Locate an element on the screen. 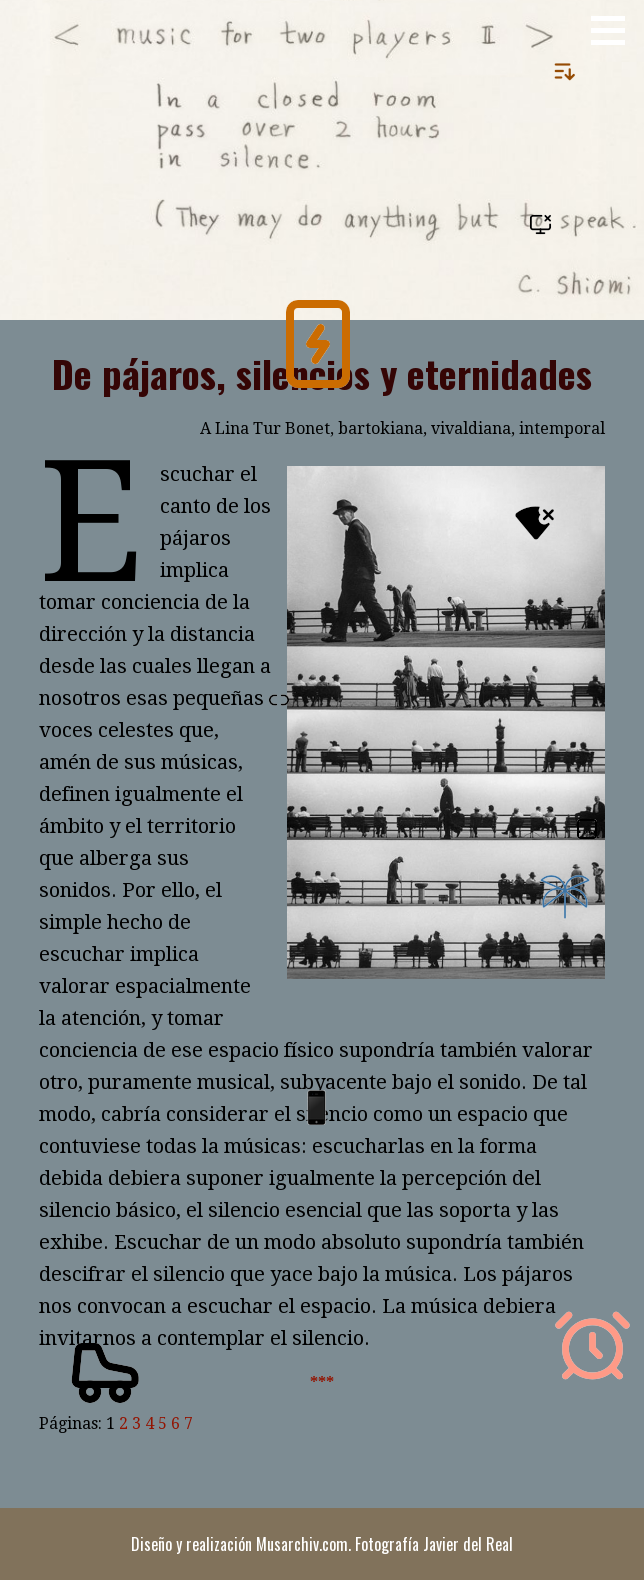 The image size is (644, 1580). iPhone device icon is located at coordinates (316, 1107).